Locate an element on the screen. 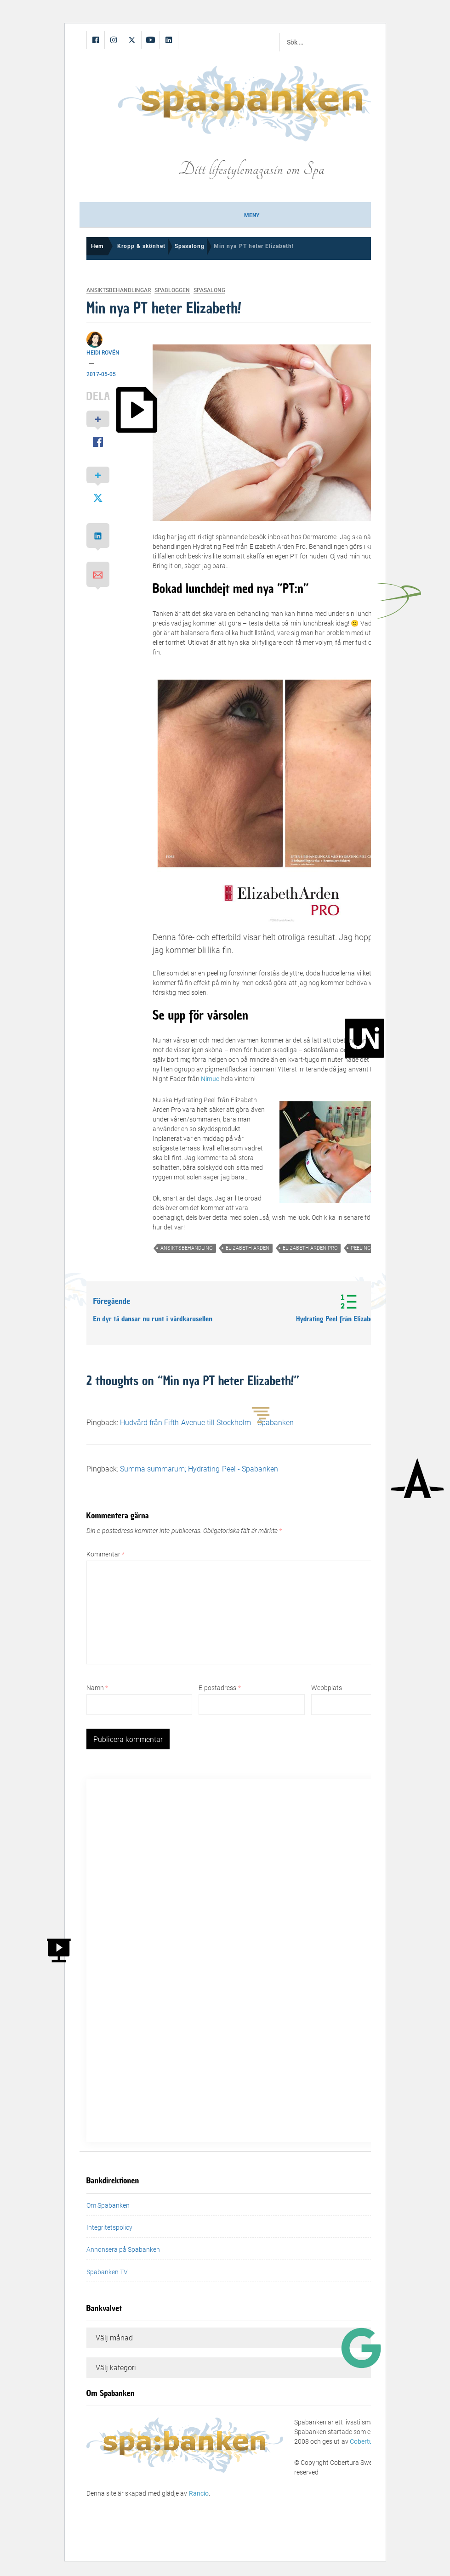  indicates tornado or severe weather warning is located at coordinates (261, 1415).